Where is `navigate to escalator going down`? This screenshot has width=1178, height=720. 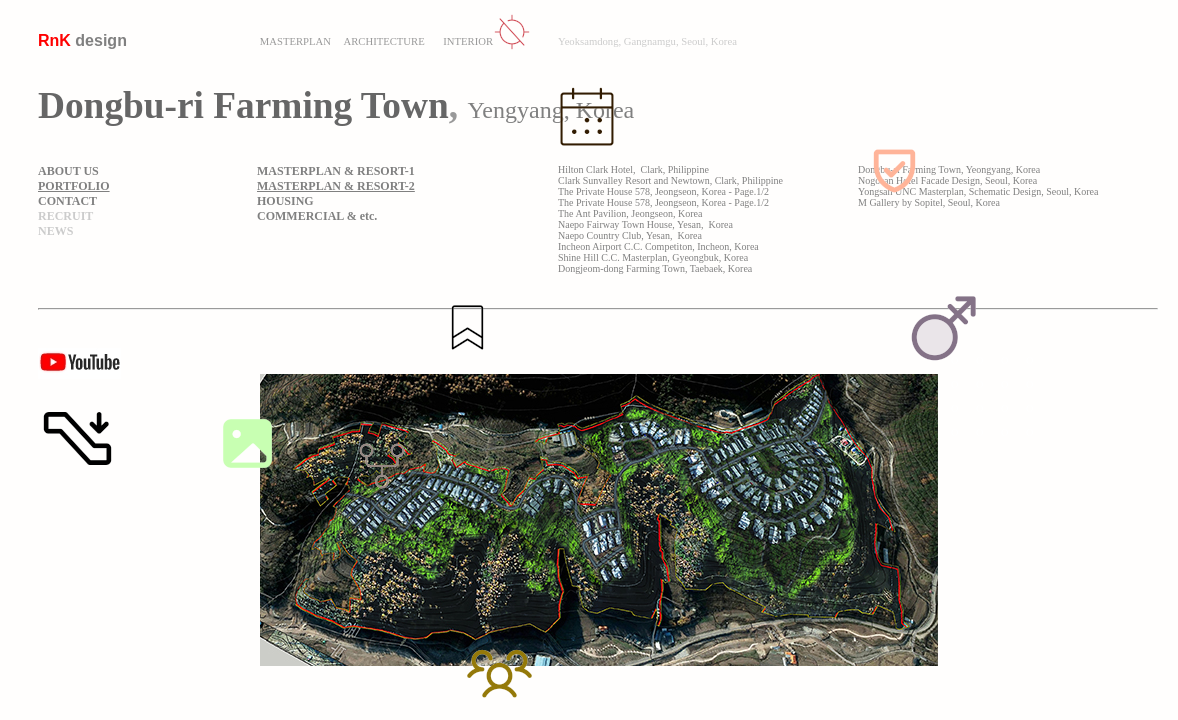
navigate to escalator going down is located at coordinates (77, 438).